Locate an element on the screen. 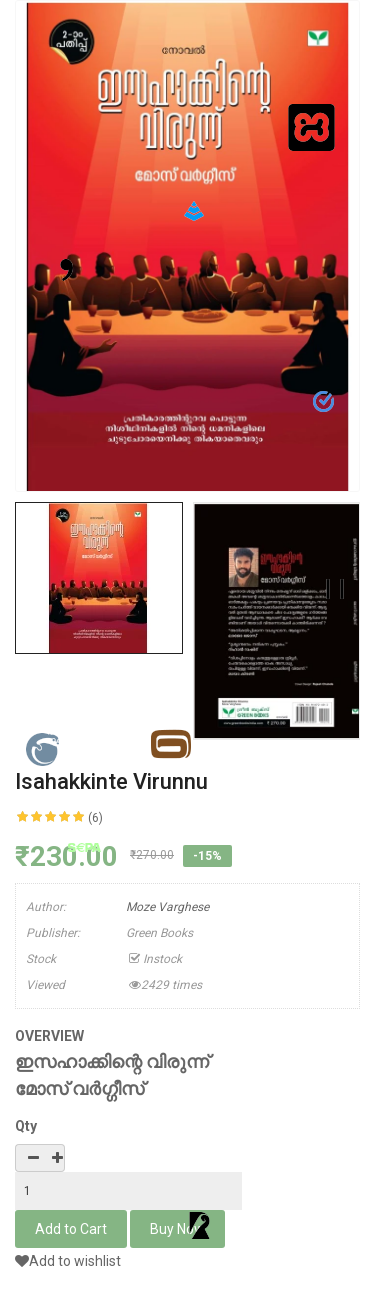  open the Gameloft game launcher is located at coordinates (171, 744).